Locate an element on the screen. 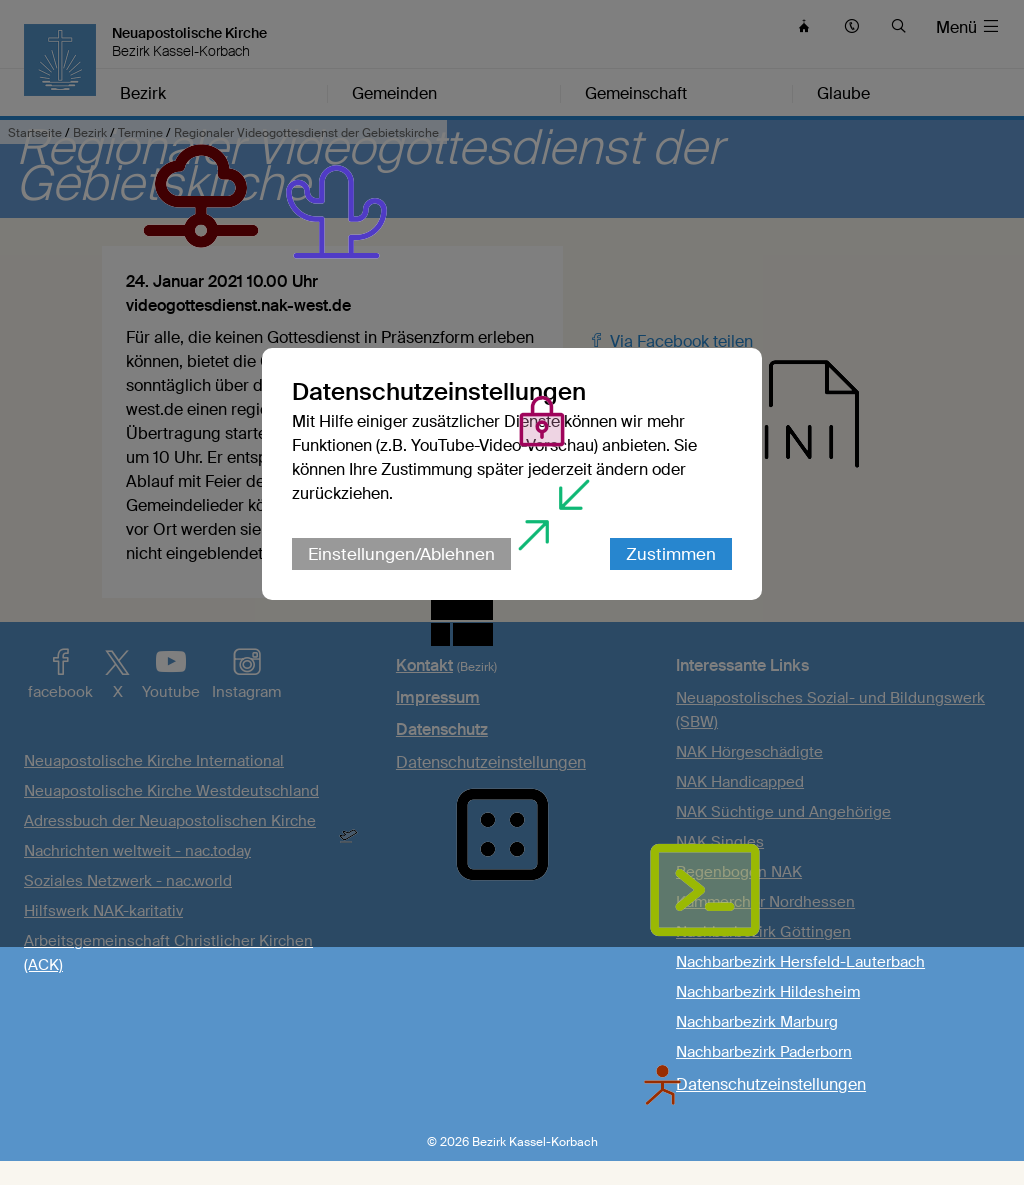 This screenshot has width=1024, height=1185. indicates desert or arid climate setting is located at coordinates (336, 215).